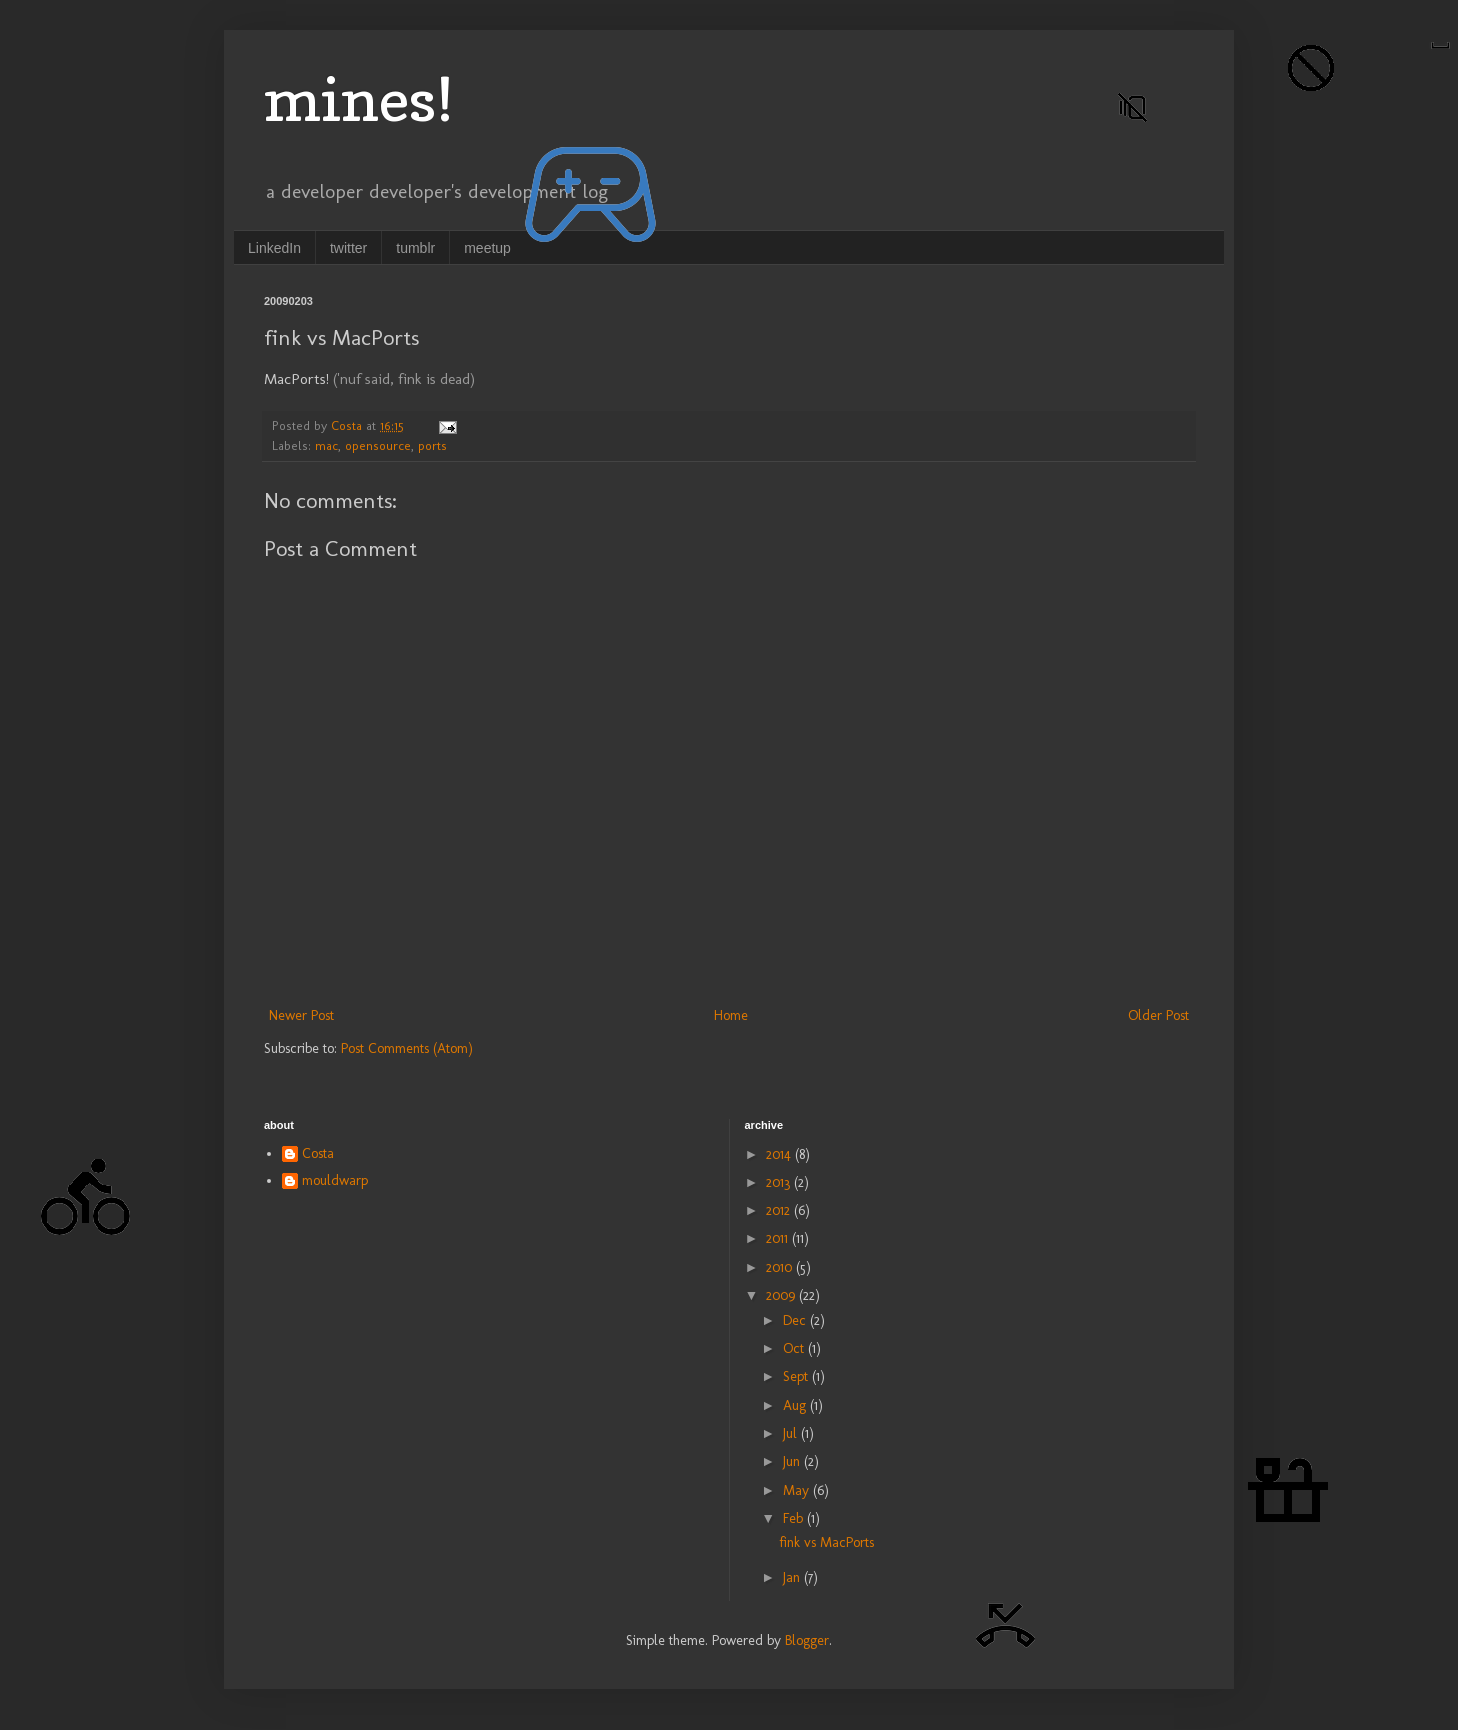 The height and width of the screenshot is (1730, 1458). What do you see at coordinates (1311, 68) in the screenshot?
I see `mark content as not interested` at bounding box center [1311, 68].